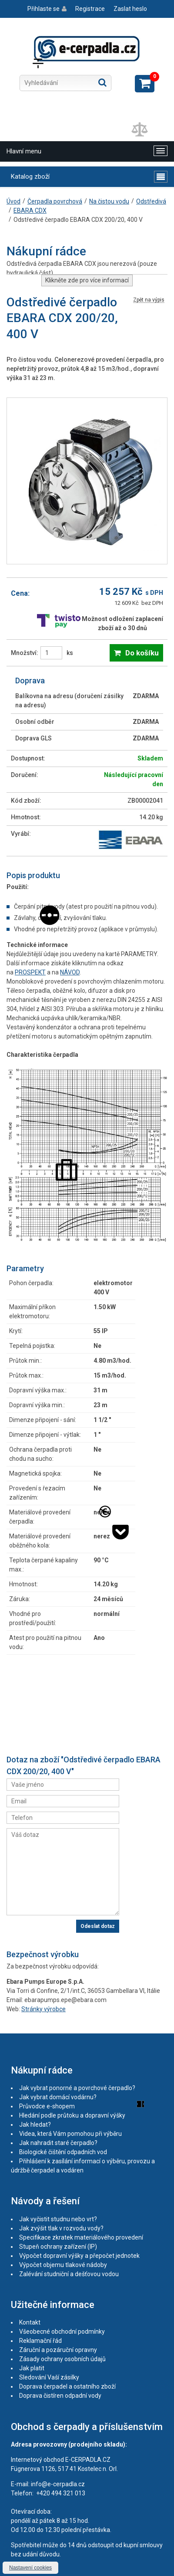  I want to click on indicates non-commercial use license for european content, so click(105, 1511).